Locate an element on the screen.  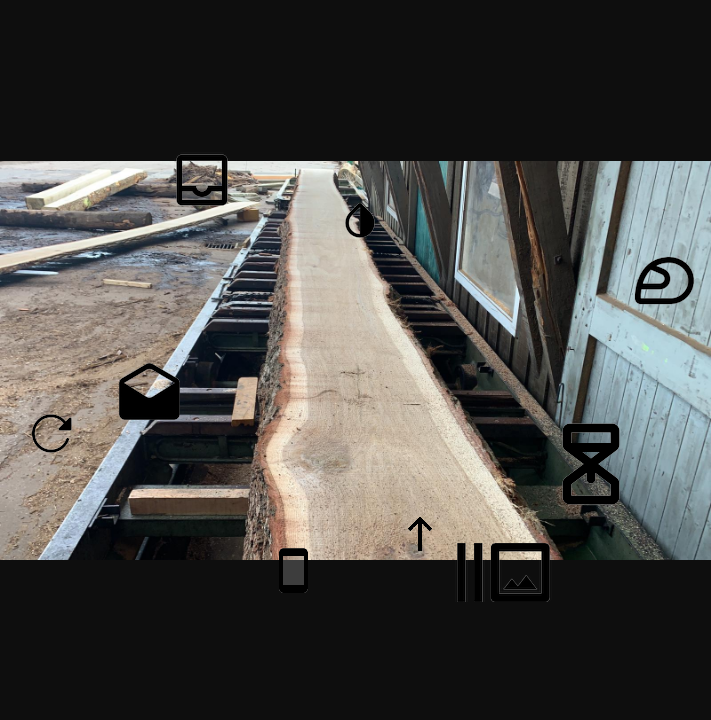
refresh the current page or content is located at coordinates (52, 433).